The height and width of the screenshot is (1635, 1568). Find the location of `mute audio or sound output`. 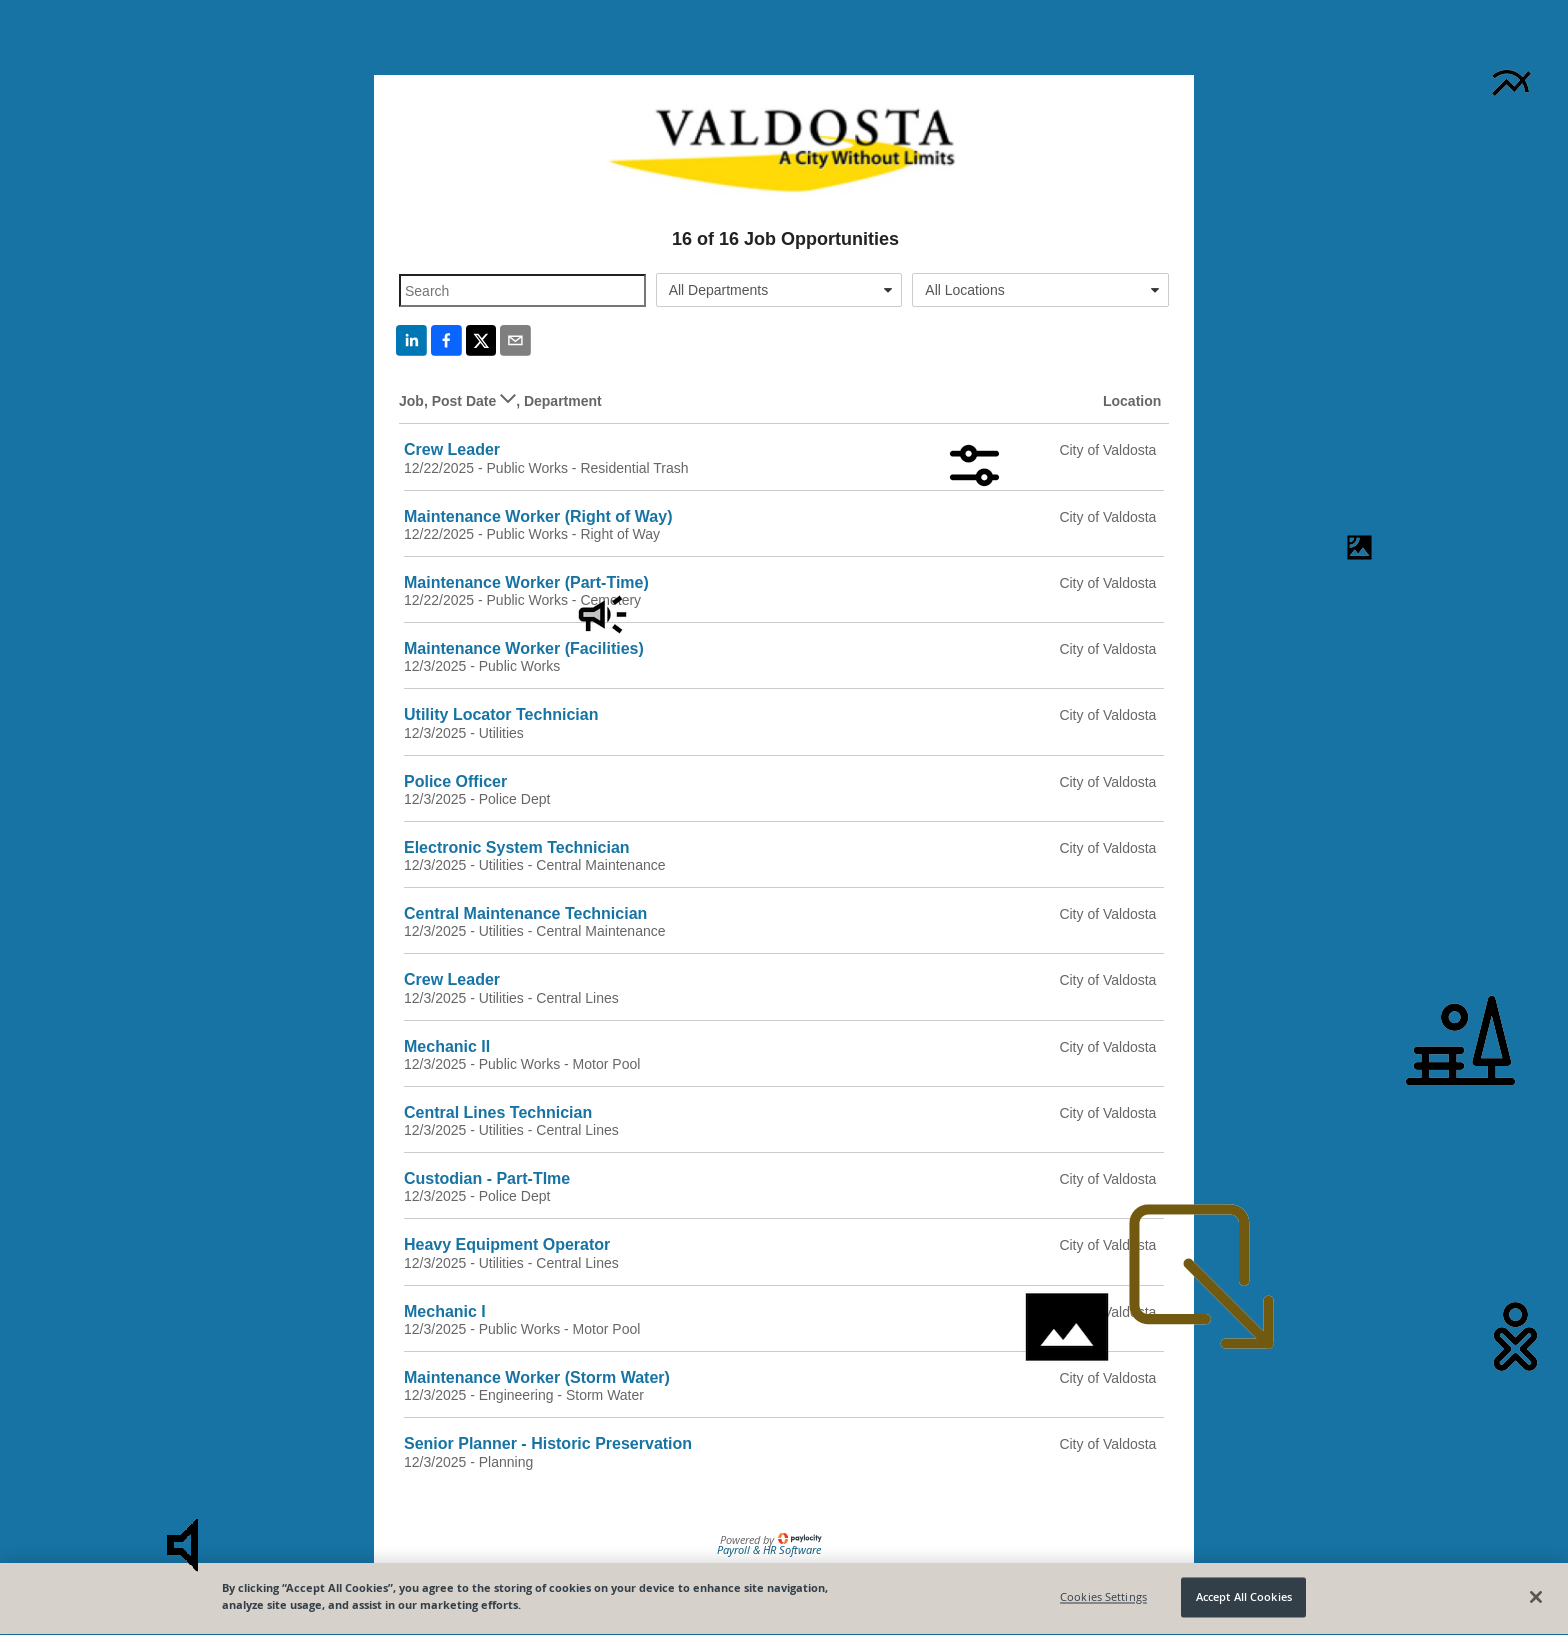

mute audio or sound output is located at coordinates (184, 1545).